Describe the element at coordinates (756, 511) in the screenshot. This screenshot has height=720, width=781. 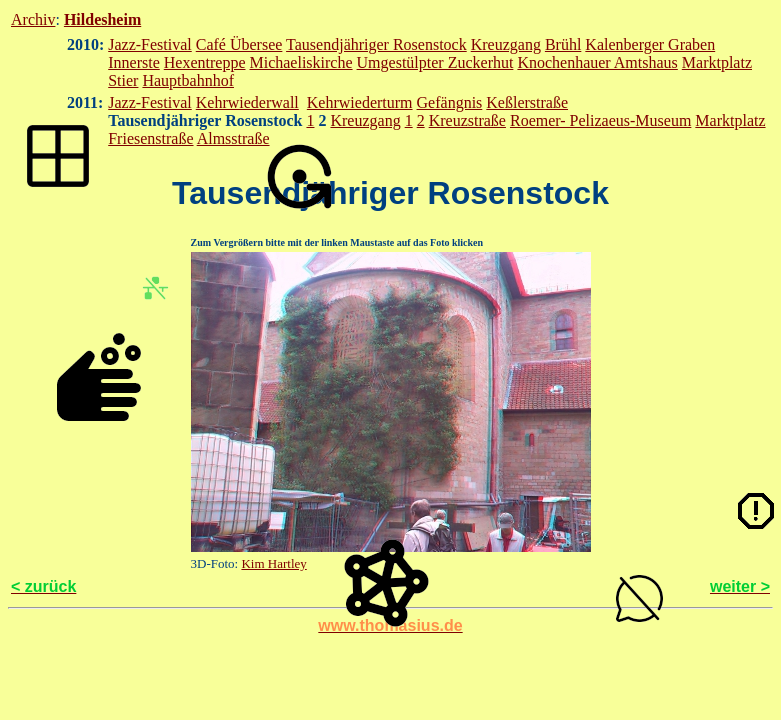
I see `report an issue or violation` at that location.